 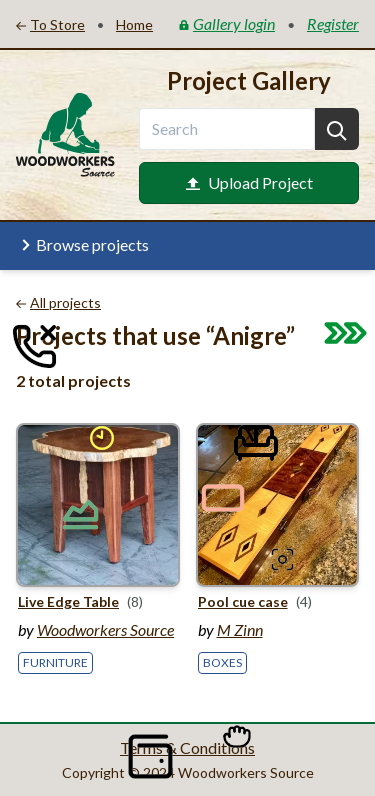 I want to click on toggle to landscape orientation, so click(x=223, y=498).